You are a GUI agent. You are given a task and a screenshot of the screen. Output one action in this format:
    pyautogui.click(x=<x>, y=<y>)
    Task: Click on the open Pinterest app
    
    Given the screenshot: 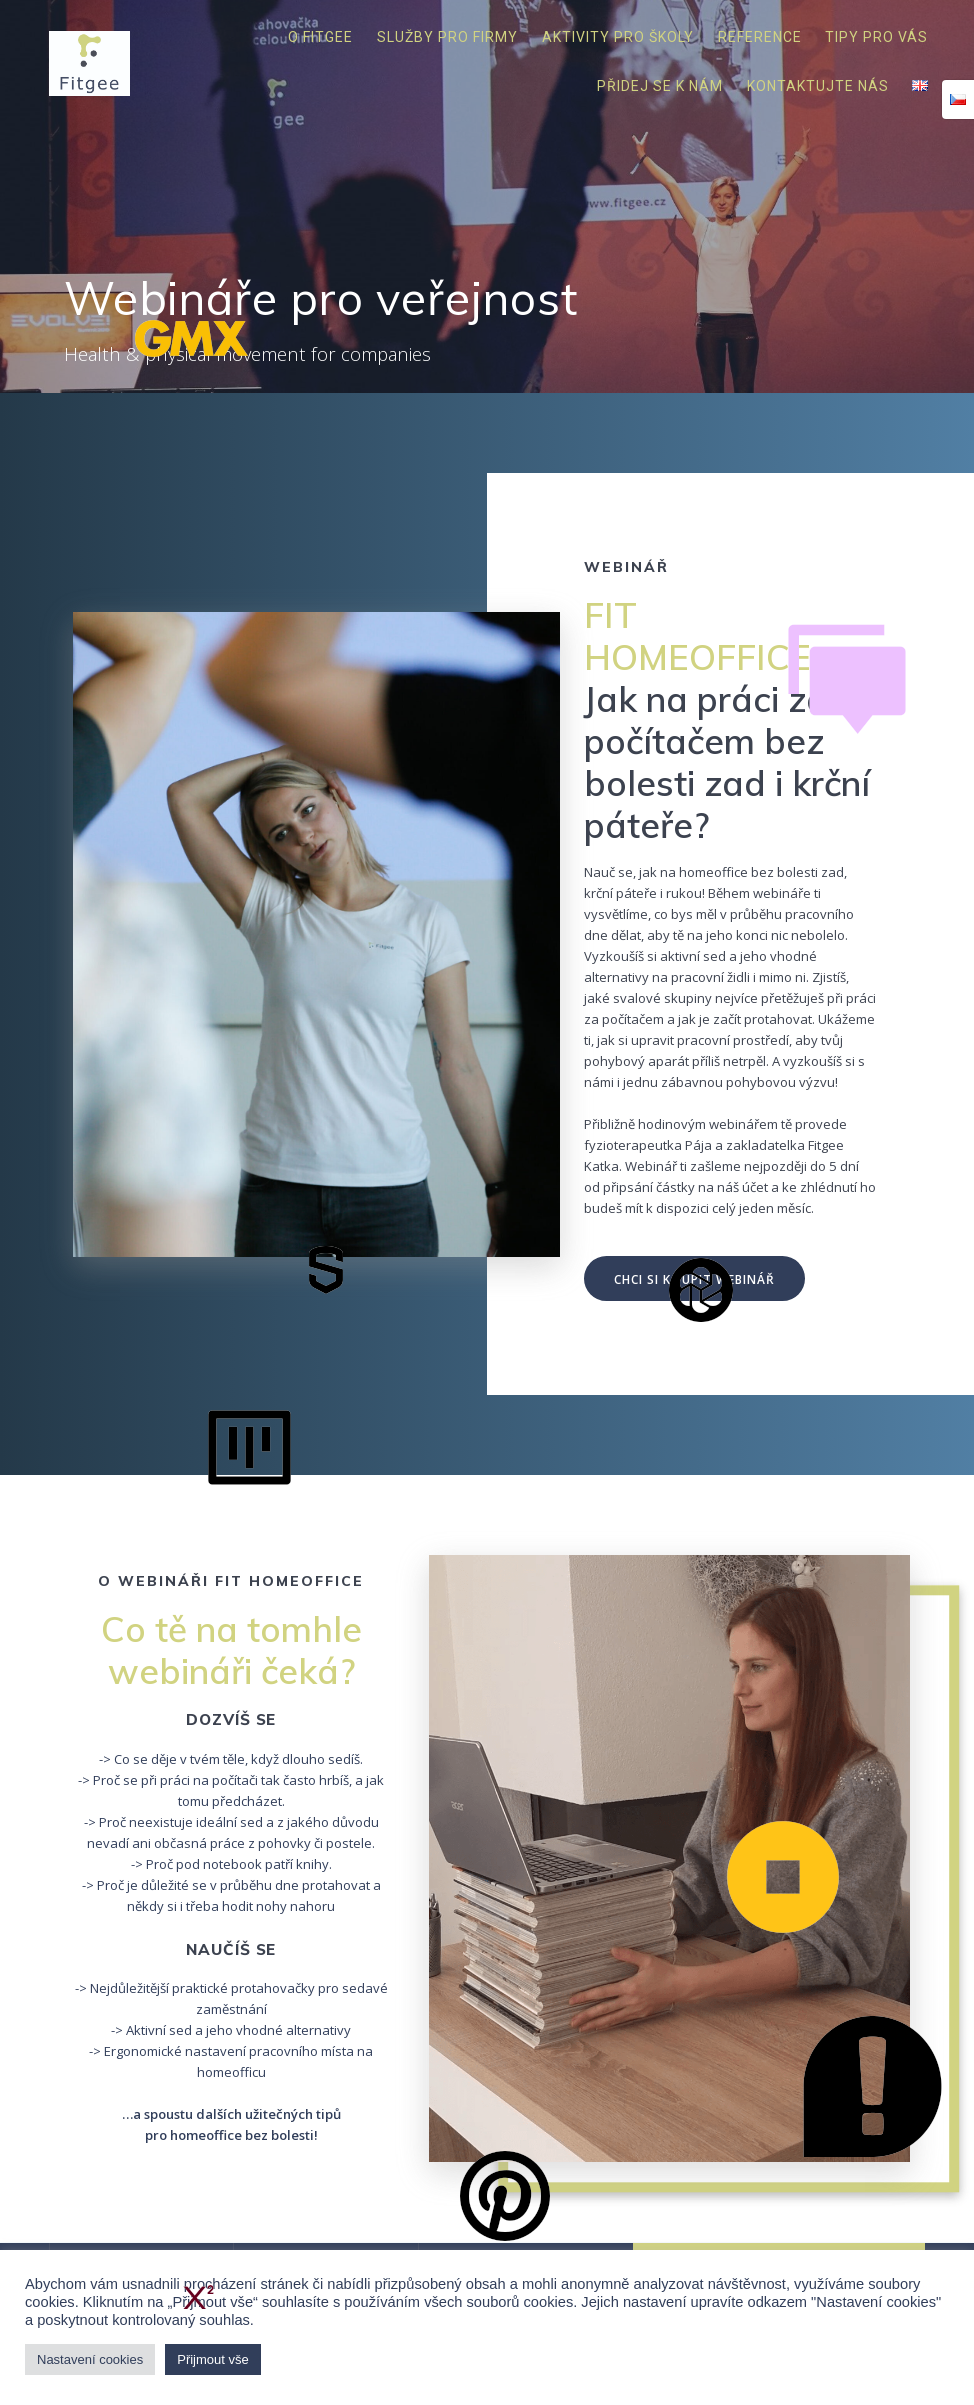 What is the action you would take?
    pyautogui.click(x=505, y=2196)
    